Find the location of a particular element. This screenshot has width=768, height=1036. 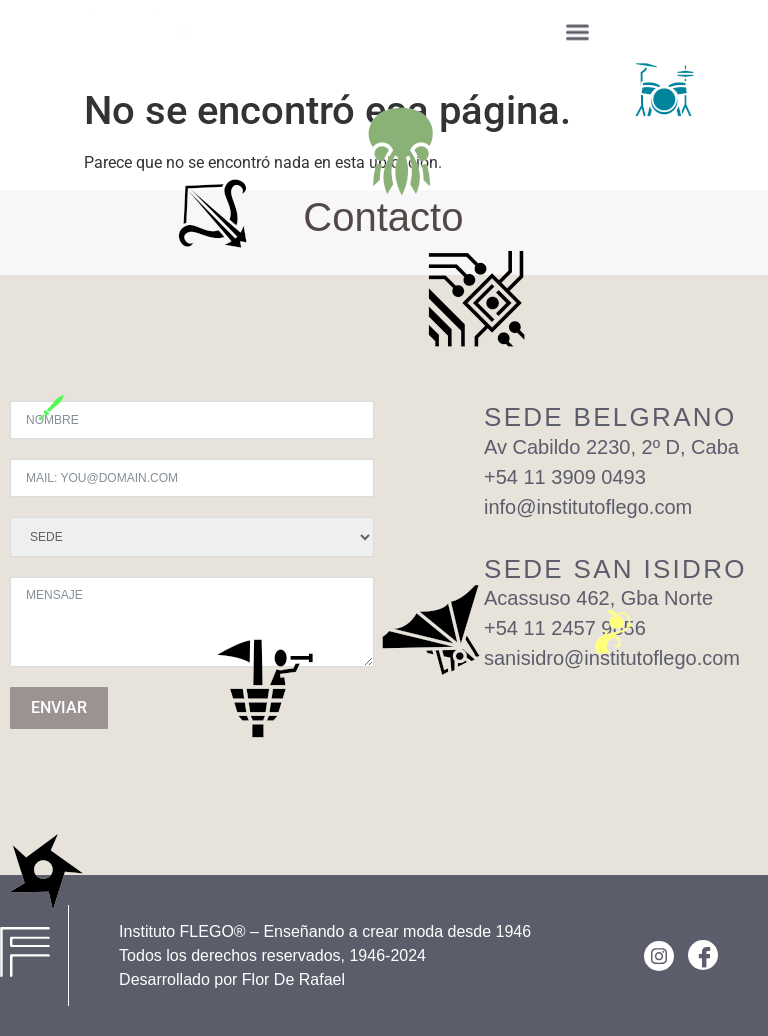

select squid or cephalopod character is located at coordinates (401, 153).